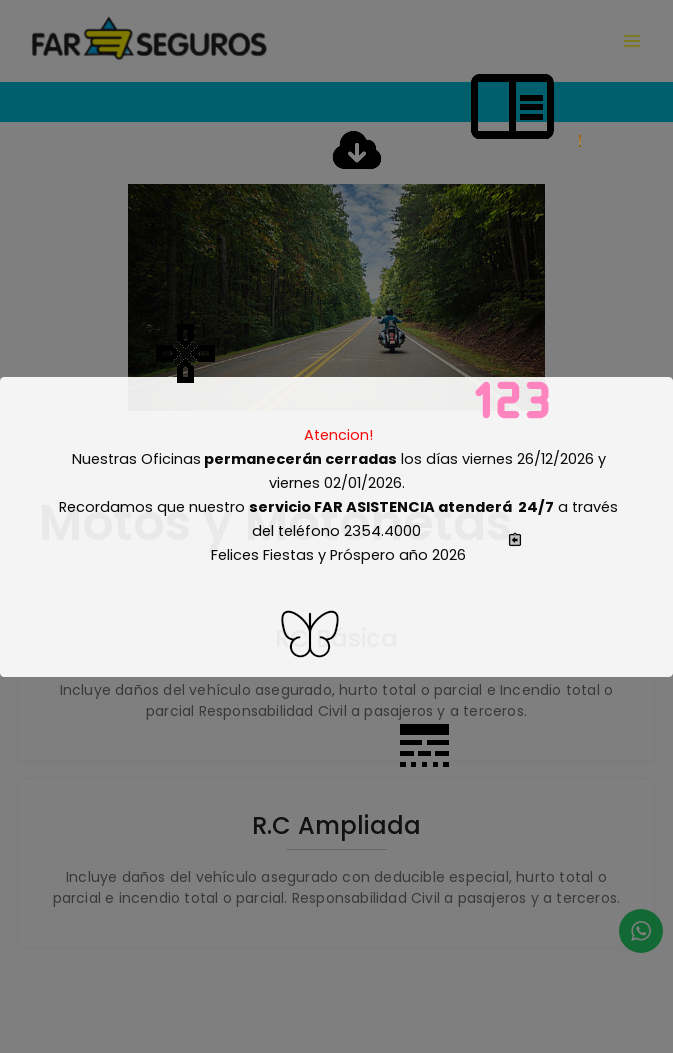 This screenshot has width=673, height=1053. I want to click on indicates a warning or important notice, so click(580, 141).